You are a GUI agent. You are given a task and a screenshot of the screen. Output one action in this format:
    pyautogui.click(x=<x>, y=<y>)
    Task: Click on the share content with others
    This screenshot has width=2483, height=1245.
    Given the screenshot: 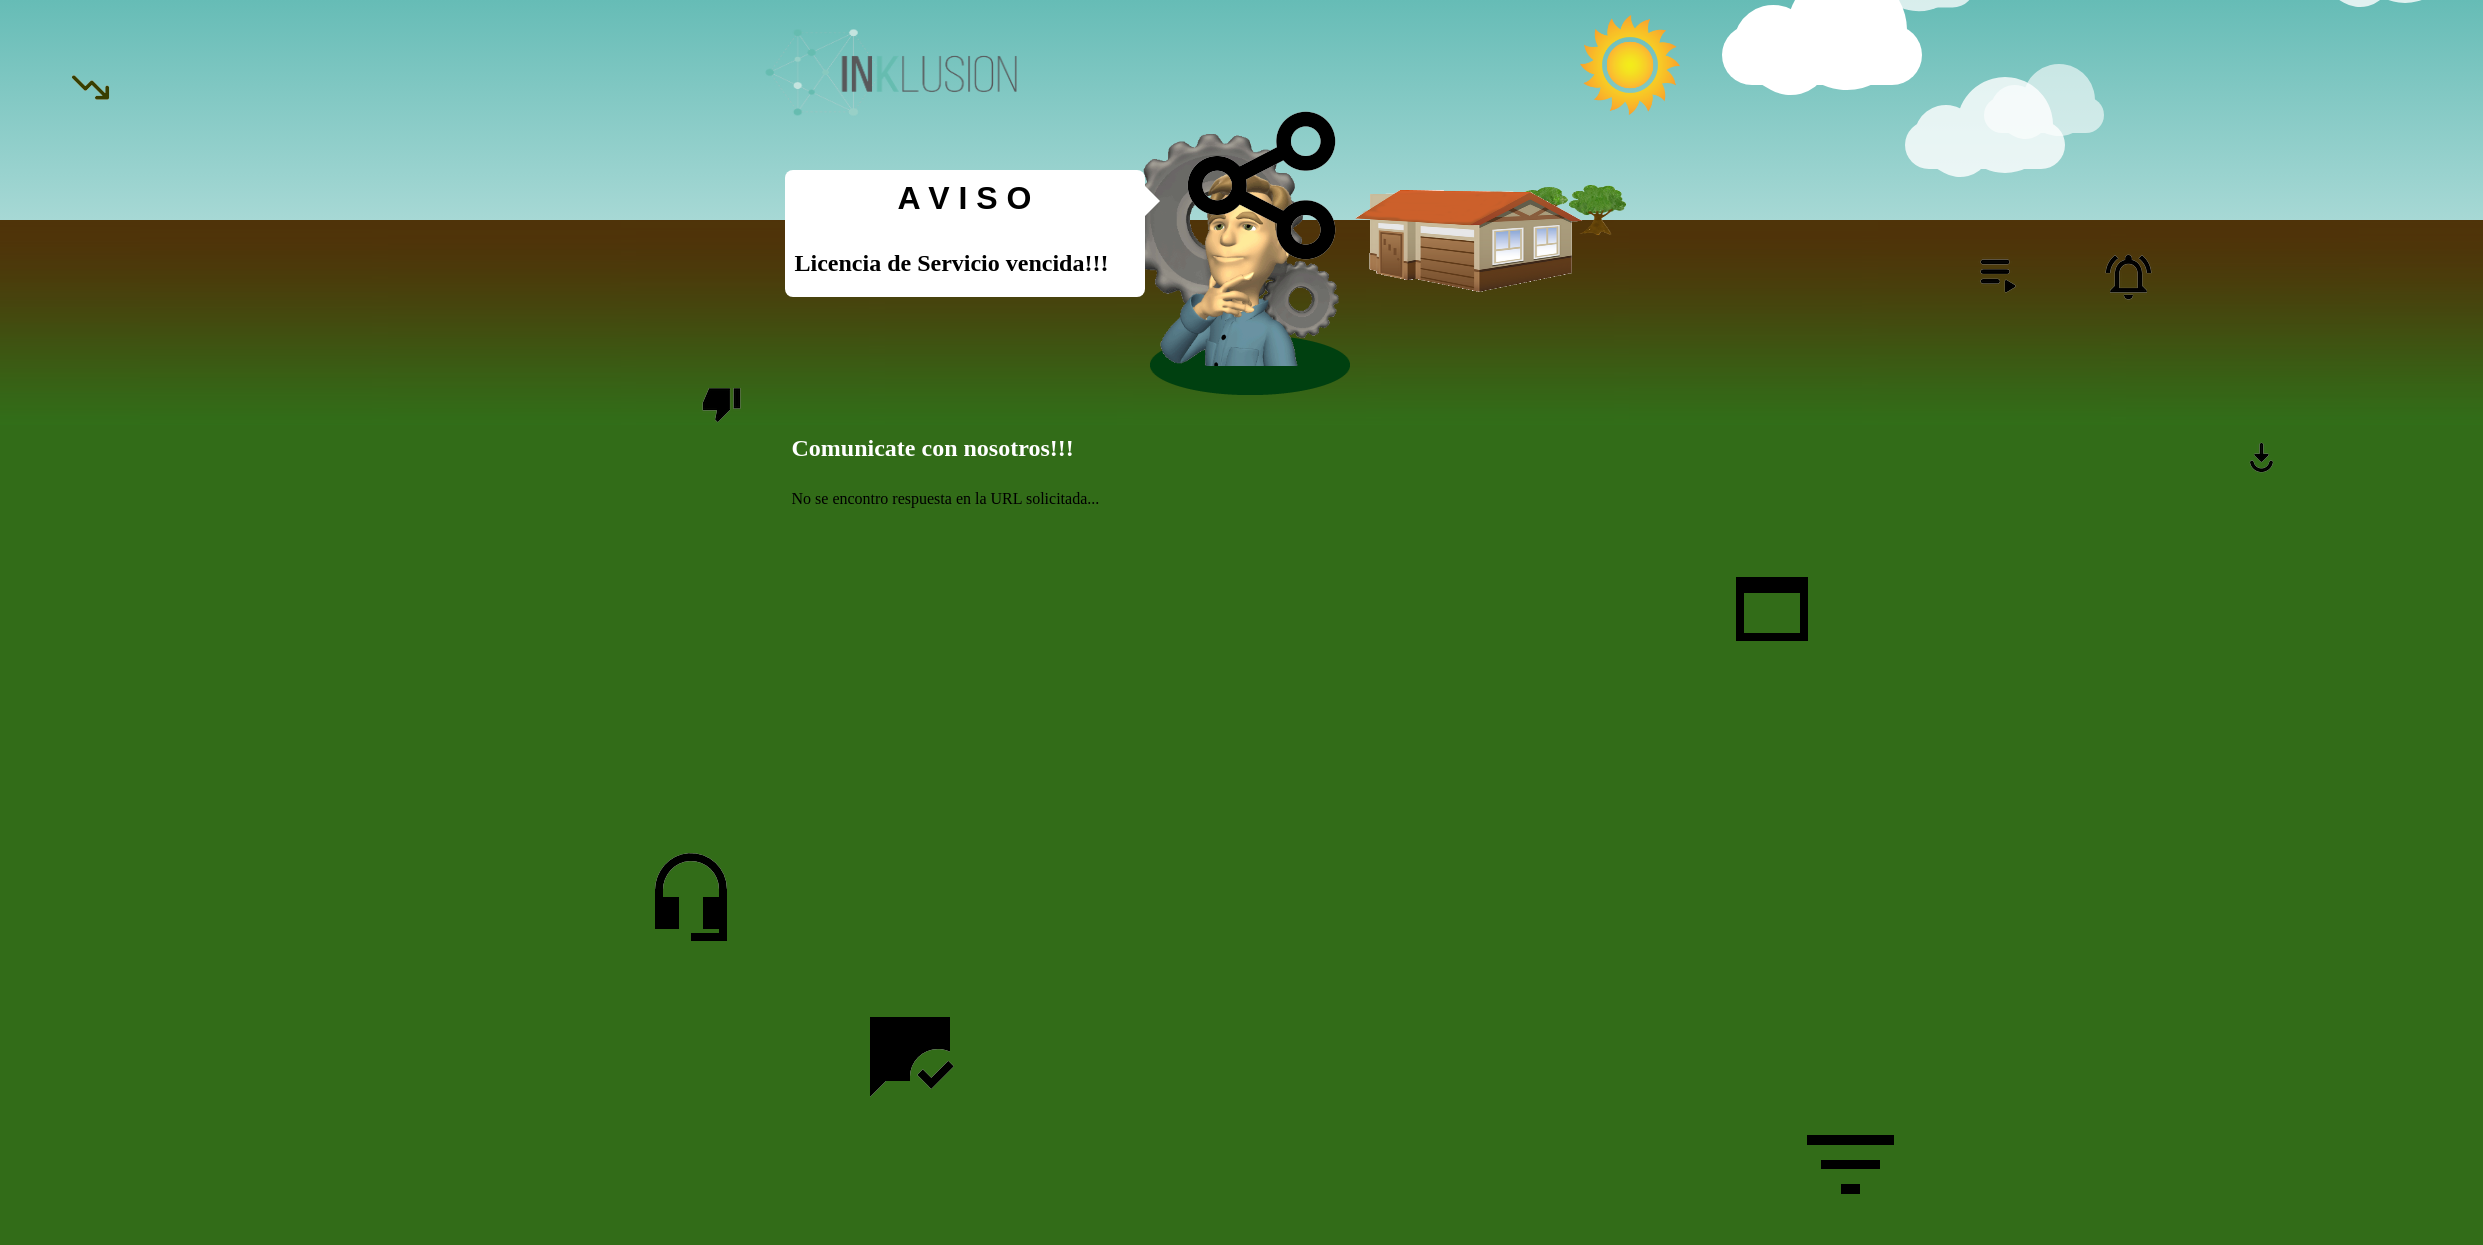 What is the action you would take?
    pyautogui.click(x=1261, y=185)
    